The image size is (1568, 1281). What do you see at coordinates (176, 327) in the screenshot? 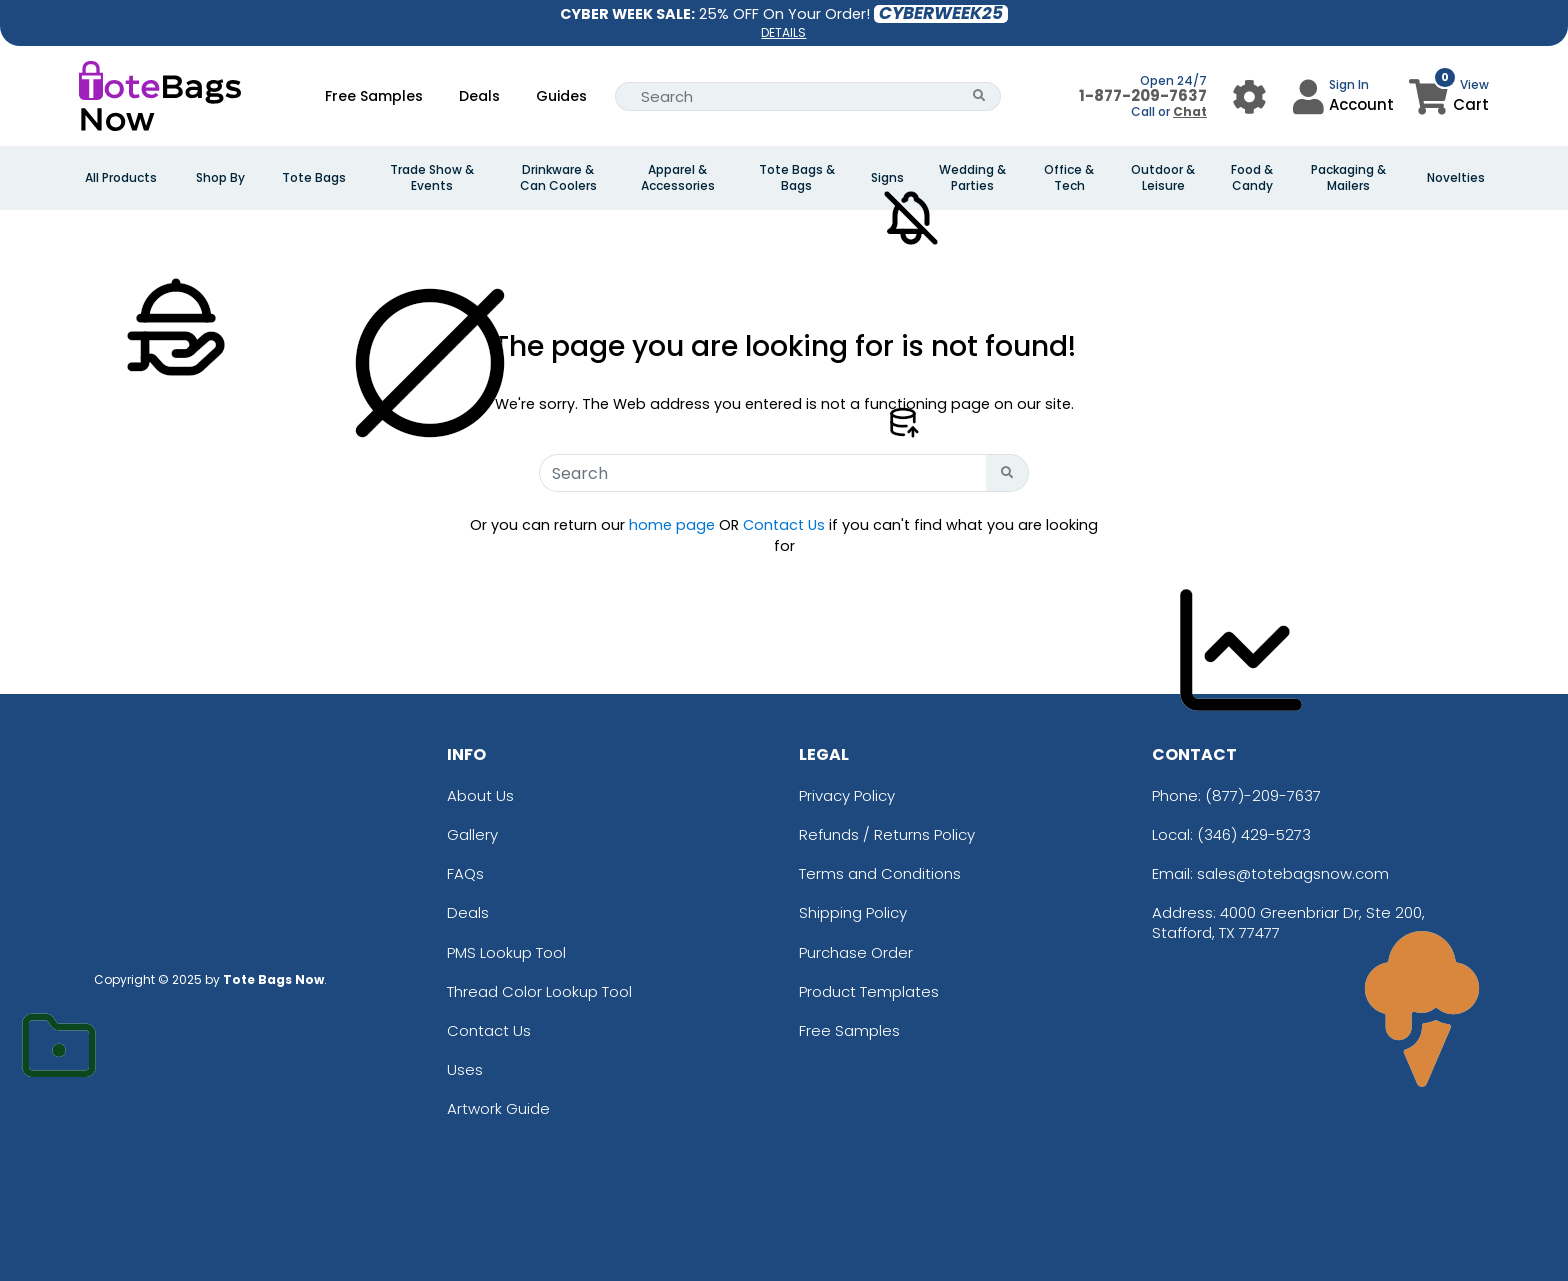
I see `food delivery or catering service` at bounding box center [176, 327].